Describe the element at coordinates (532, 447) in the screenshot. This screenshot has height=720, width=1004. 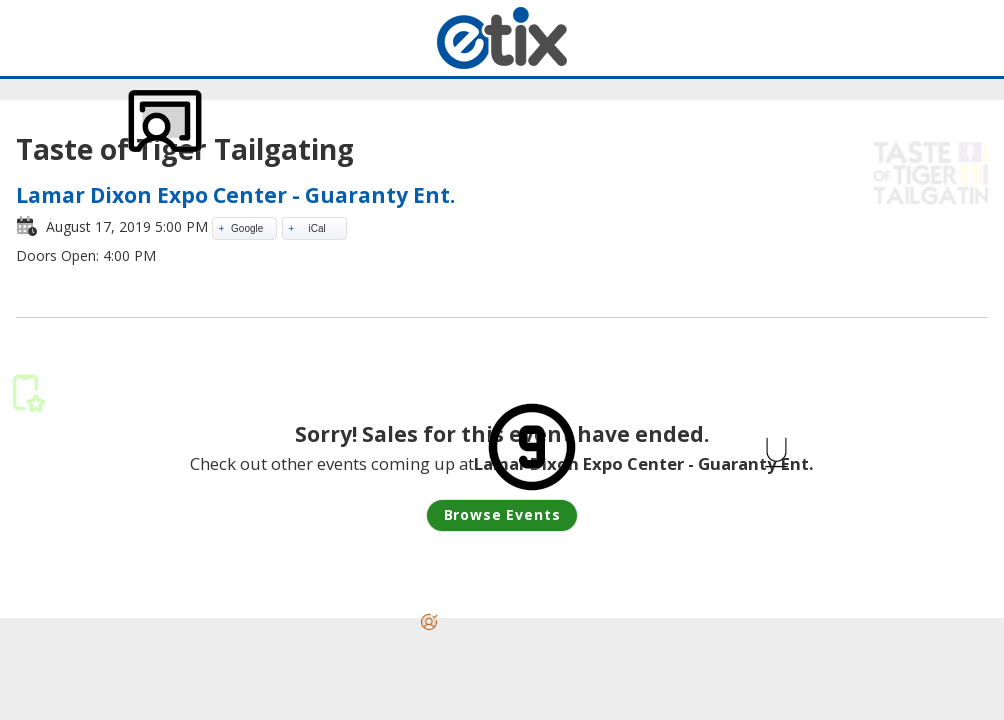
I see `indicates item number 9 in a numbered list or sequence` at that location.